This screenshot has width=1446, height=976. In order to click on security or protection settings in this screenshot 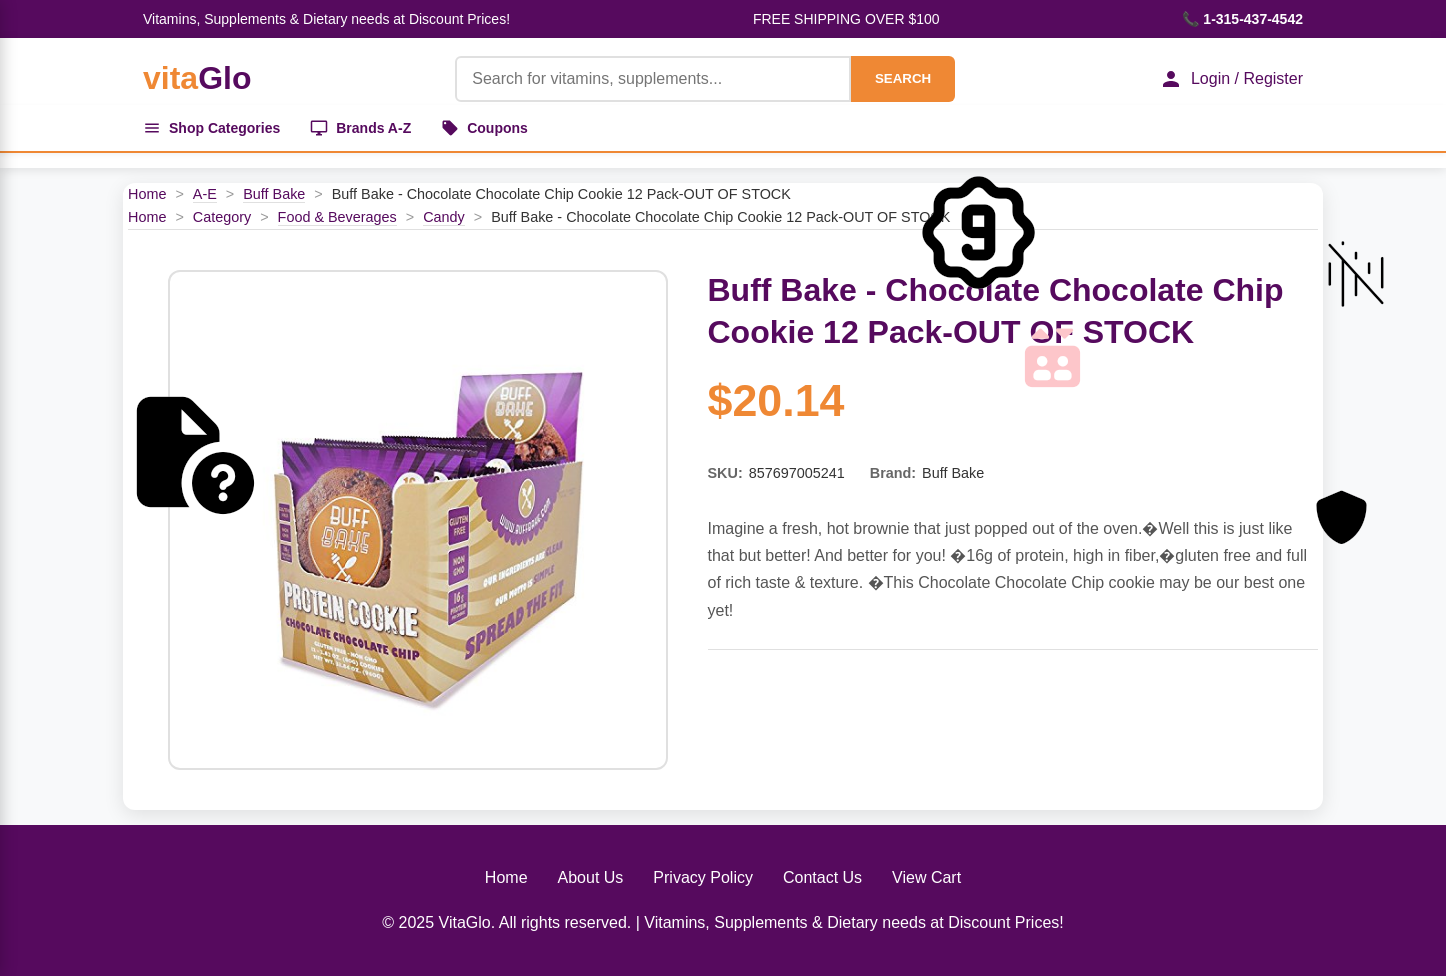, I will do `click(1341, 517)`.